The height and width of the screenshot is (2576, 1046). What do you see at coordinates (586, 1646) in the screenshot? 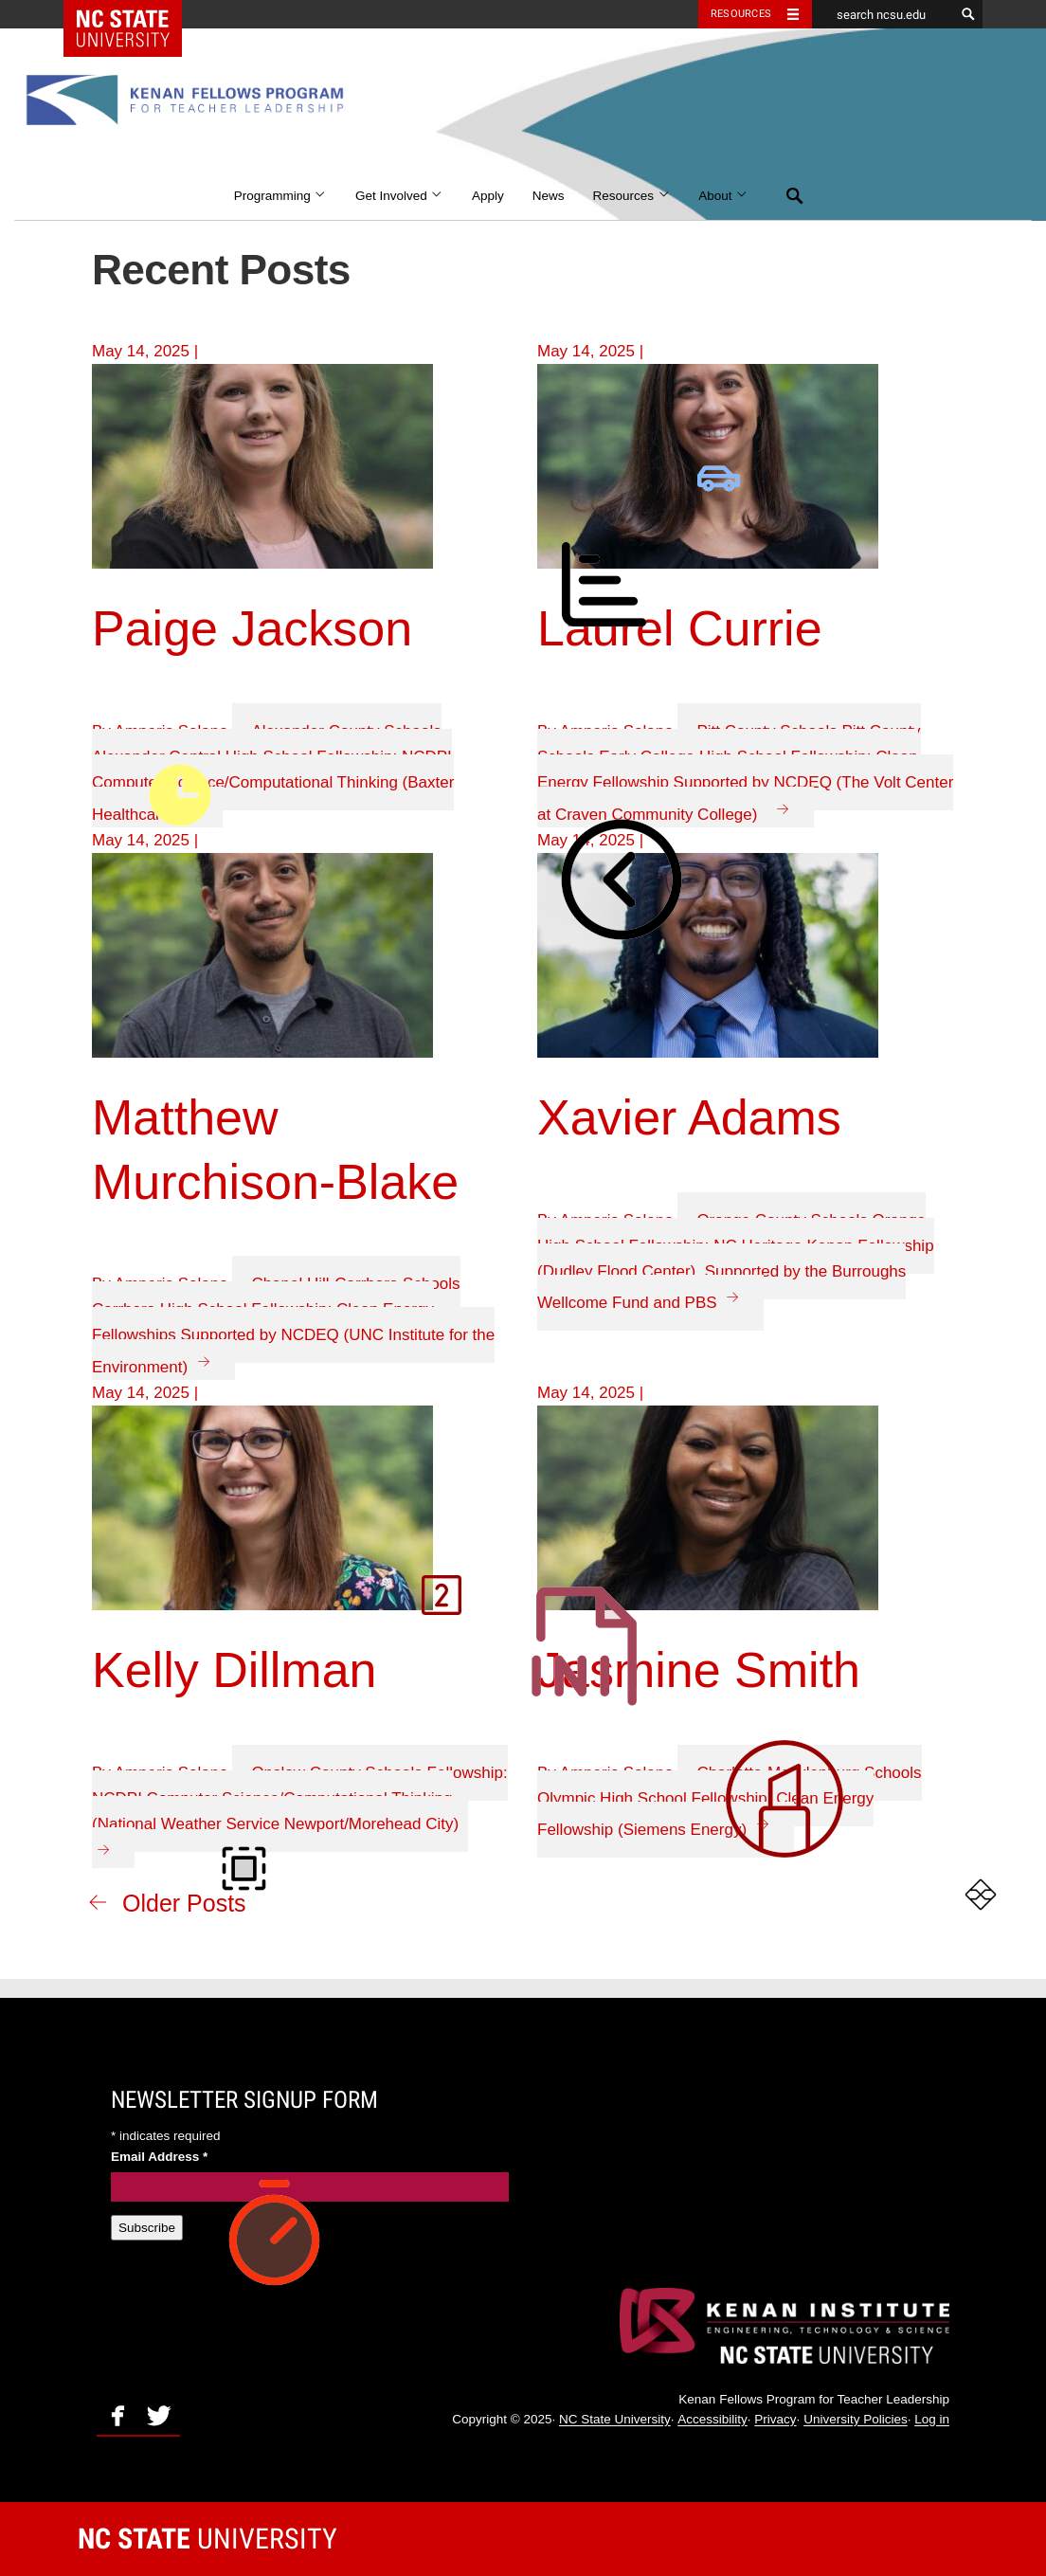
I see `view or open an INI configuration file` at bounding box center [586, 1646].